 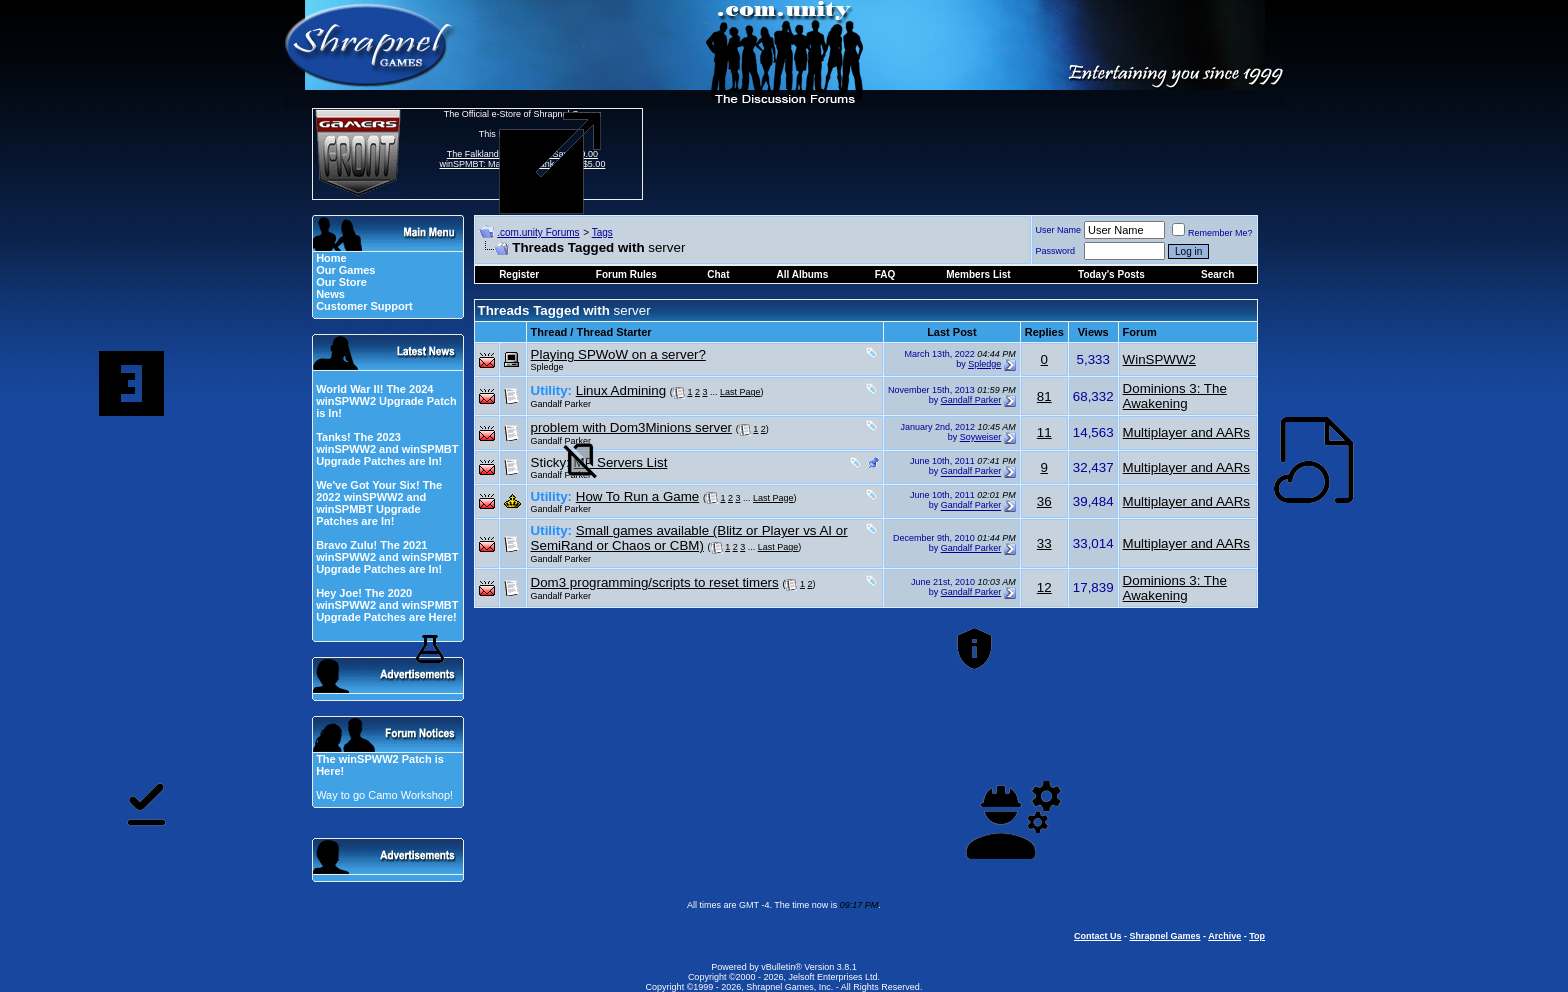 I want to click on access cloud-stored files, so click(x=1317, y=460).